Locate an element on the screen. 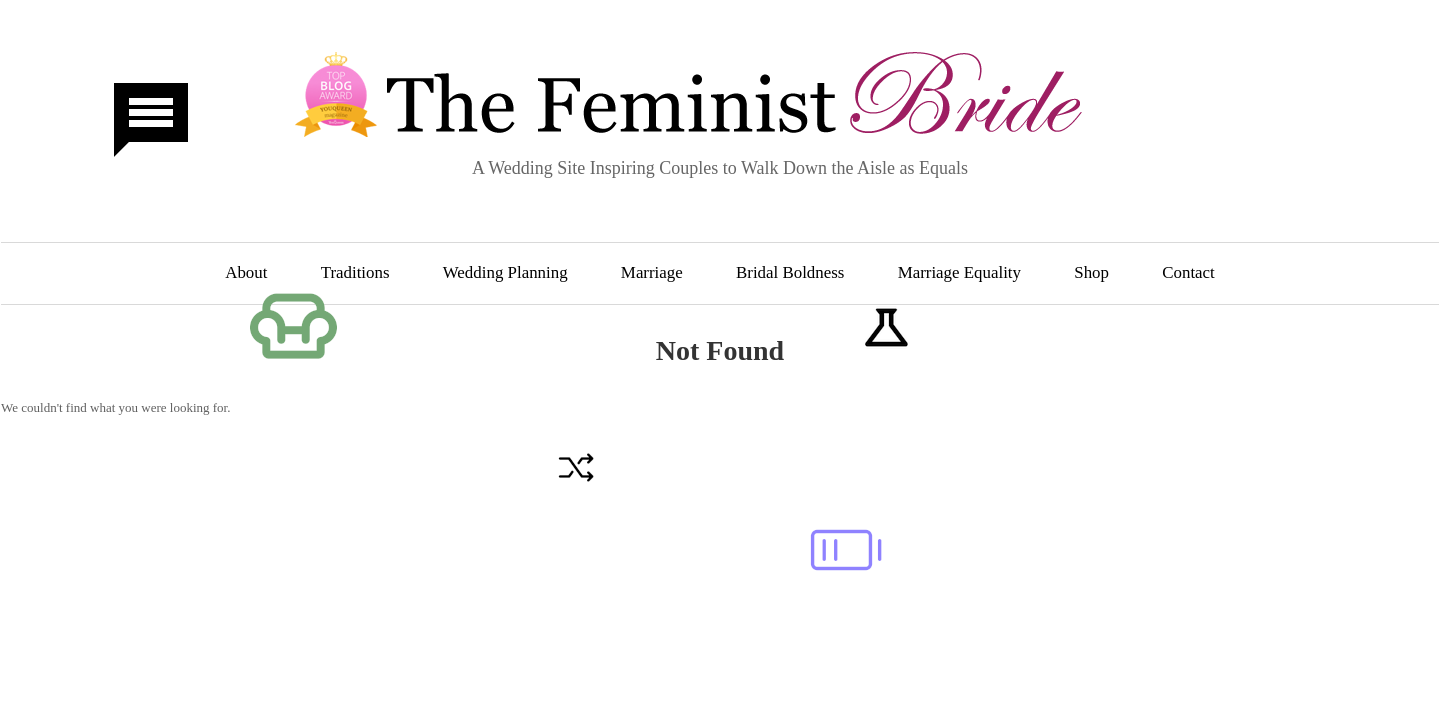 Image resolution: width=1440 pixels, height=720 pixels. browse furniture or home decor items is located at coordinates (293, 327).